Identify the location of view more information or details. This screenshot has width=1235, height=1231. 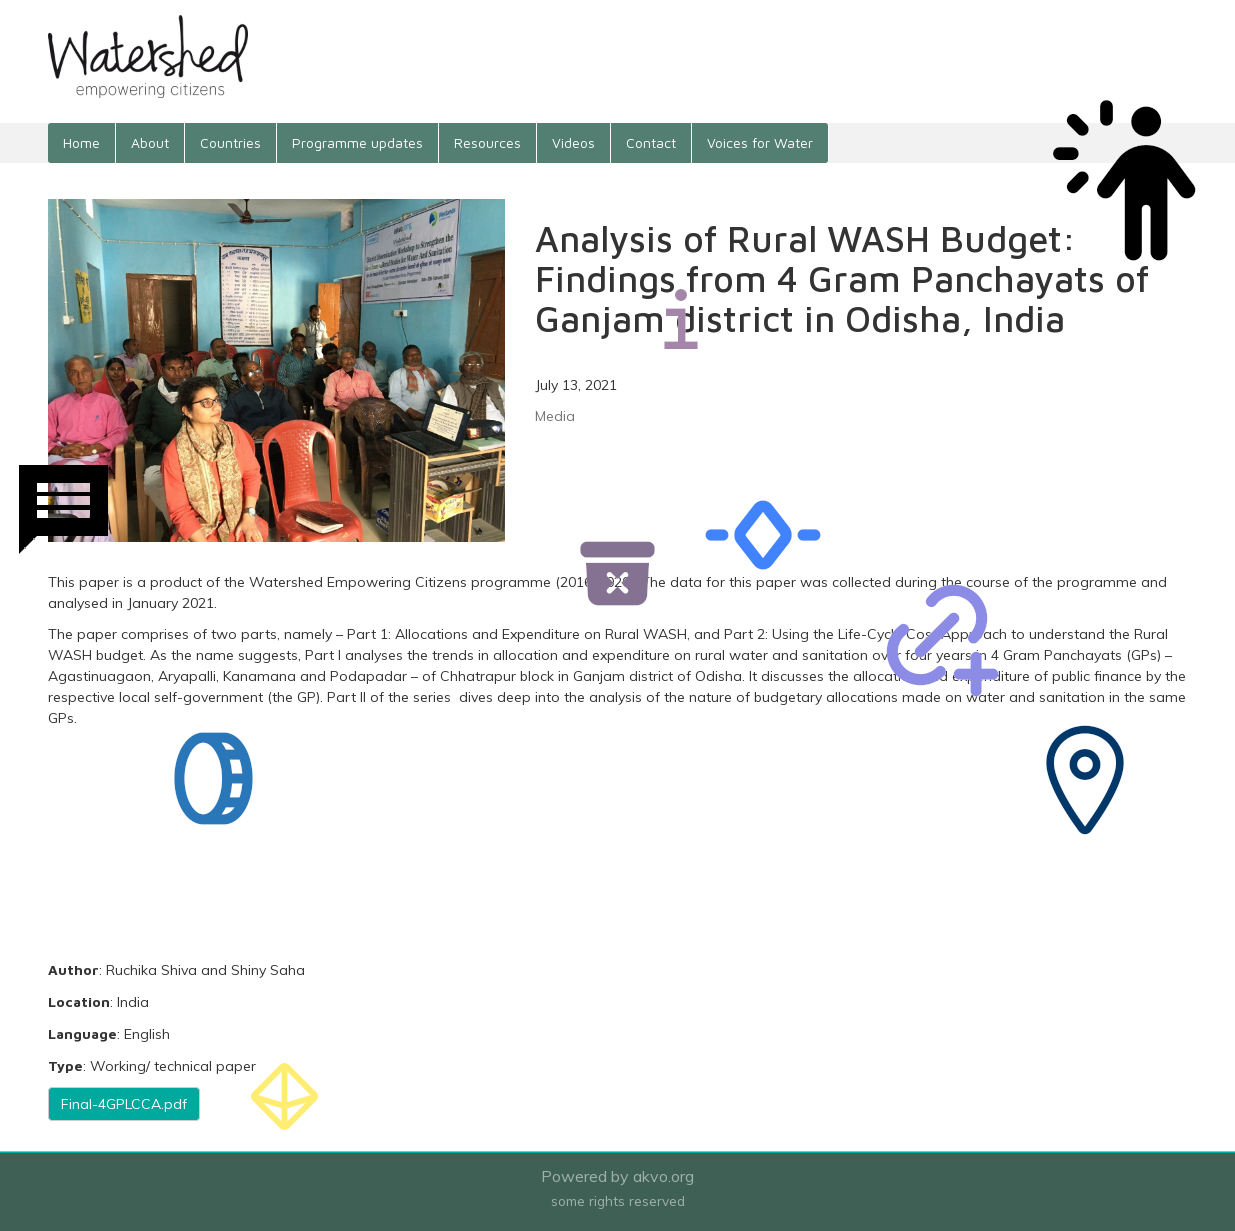
(681, 319).